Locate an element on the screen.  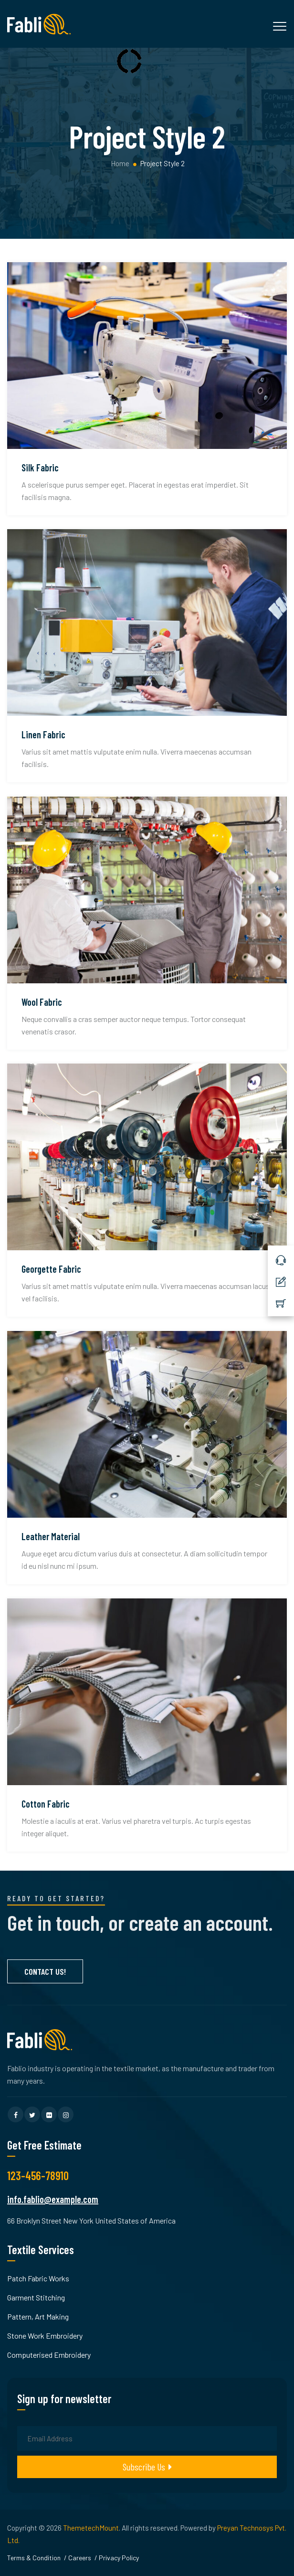
video player with subtitle or caption bar is located at coordinates (39, 1669).